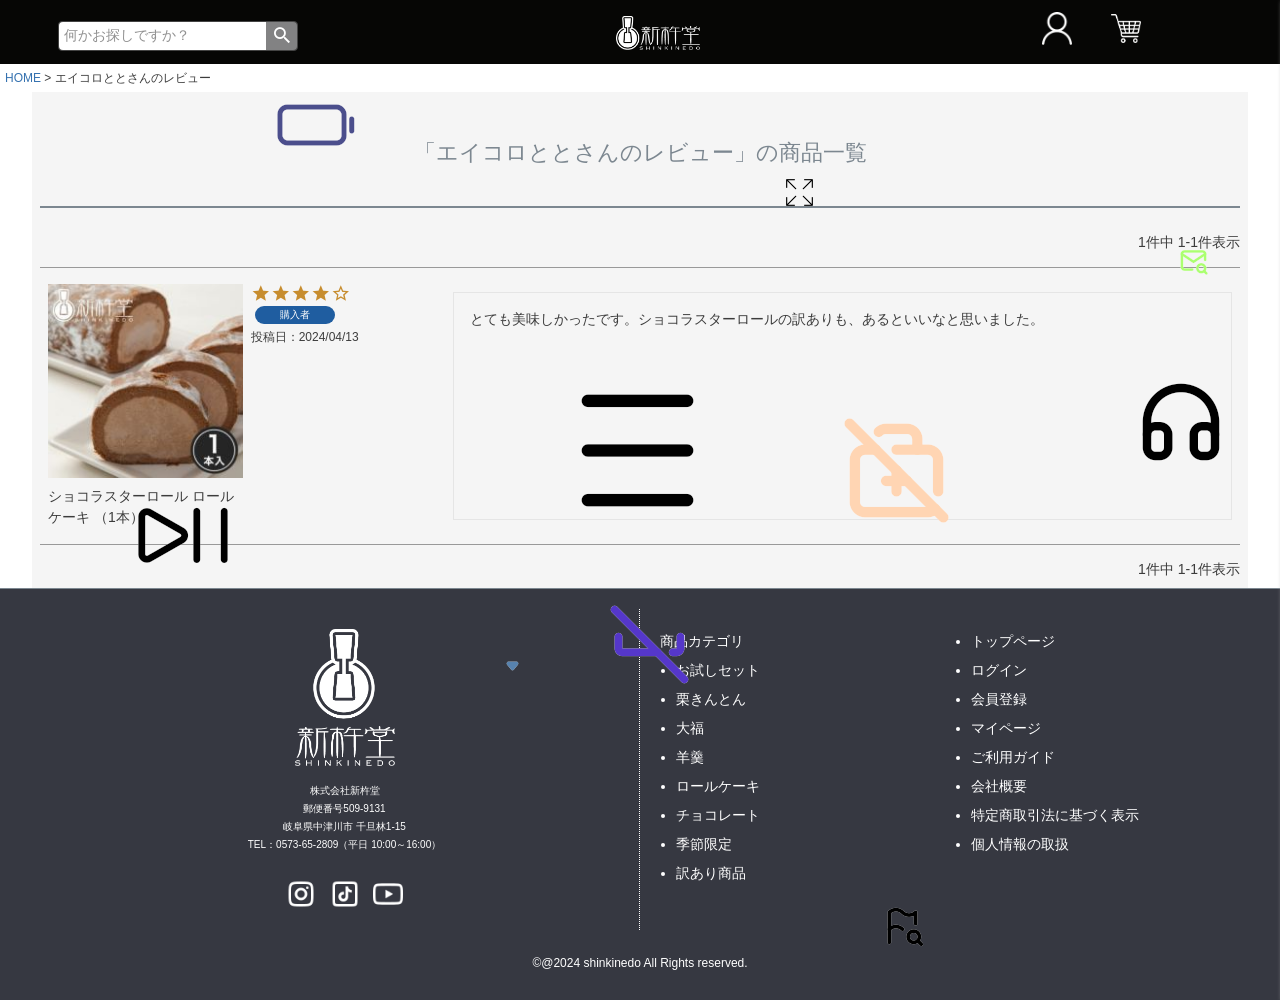  Describe the element at coordinates (649, 644) in the screenshot. I see `disable spacebar or space key input` at that location.